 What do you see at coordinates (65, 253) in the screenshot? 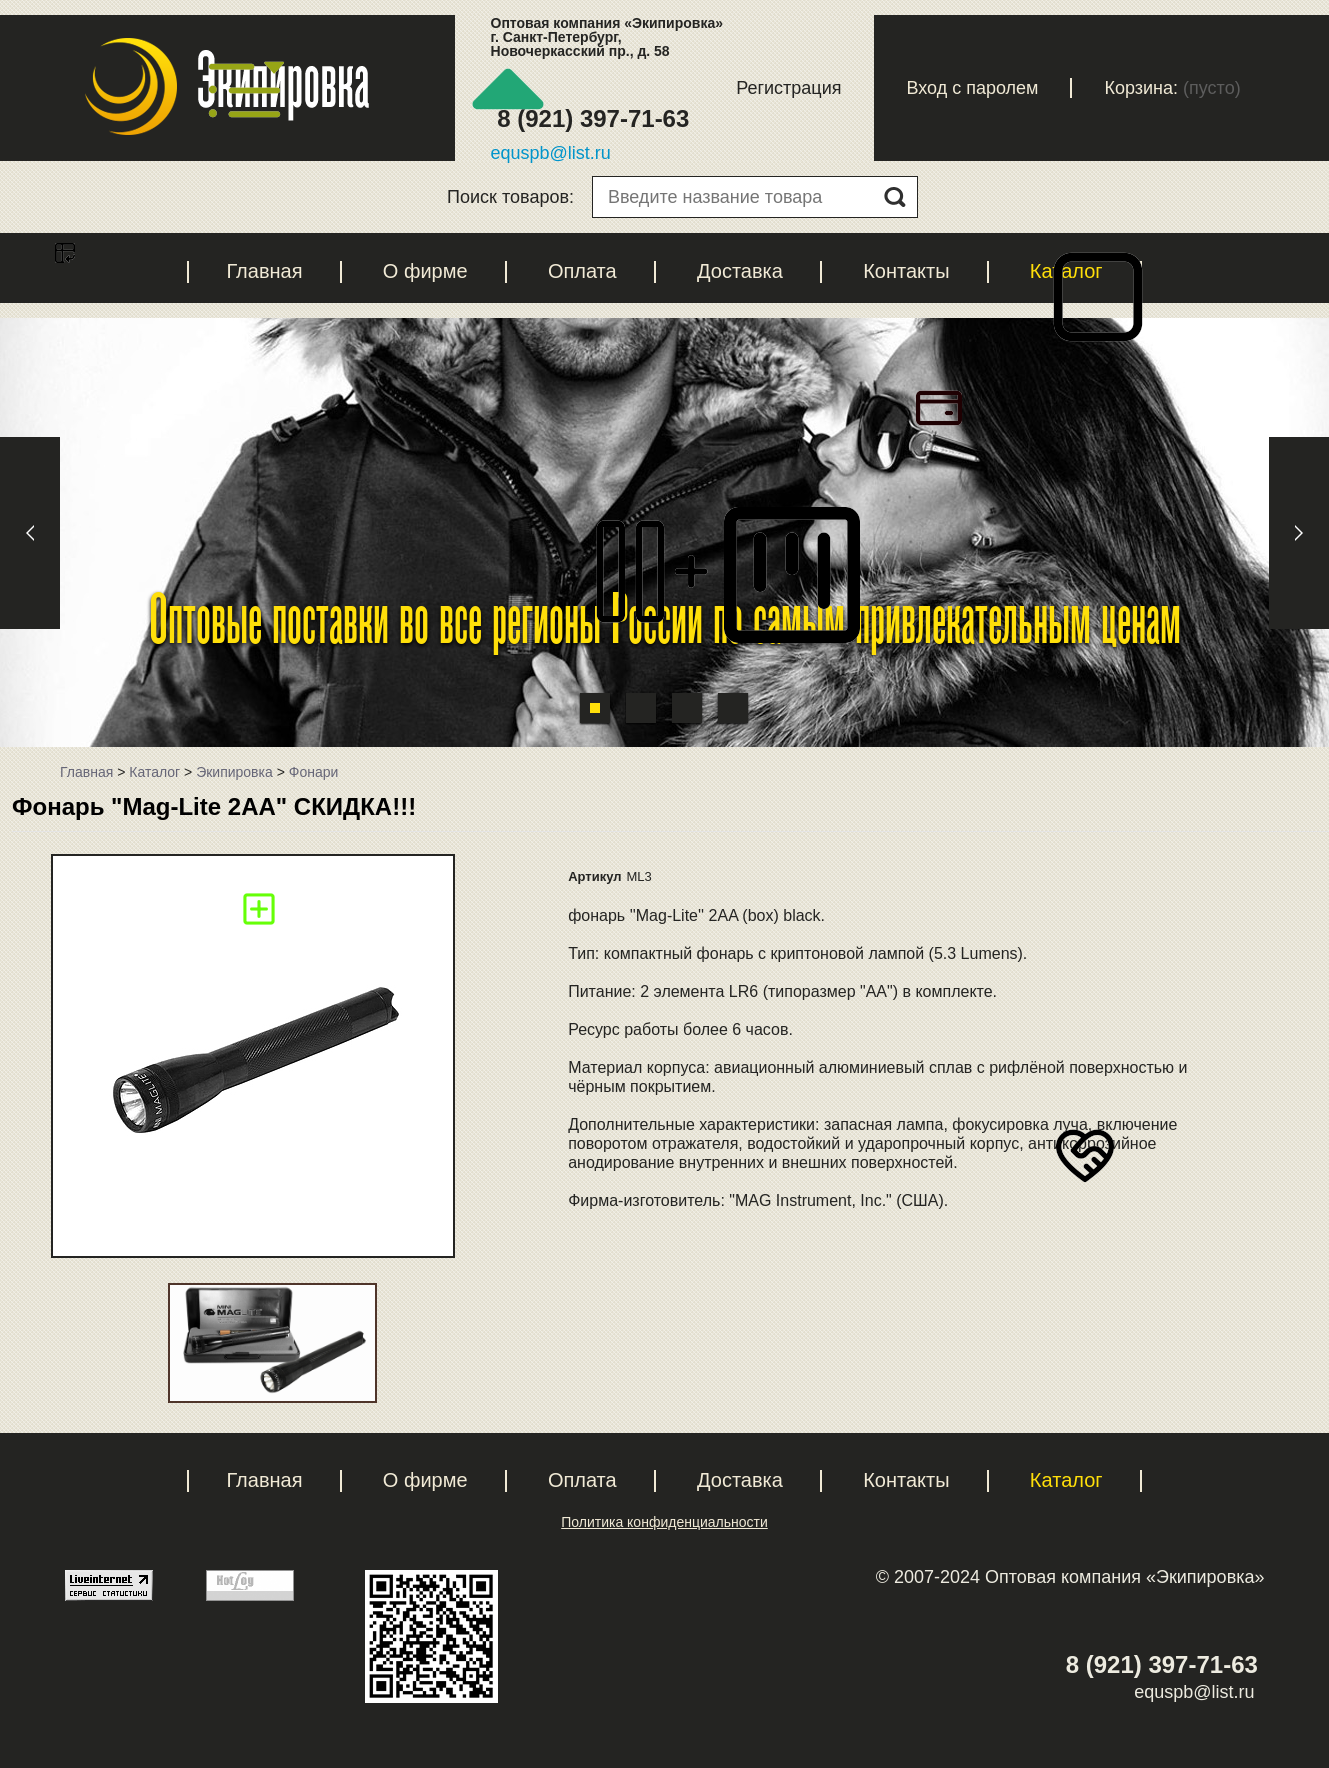
I see `pivot table column in spreadsheet view` at bounding box center [65, 253].